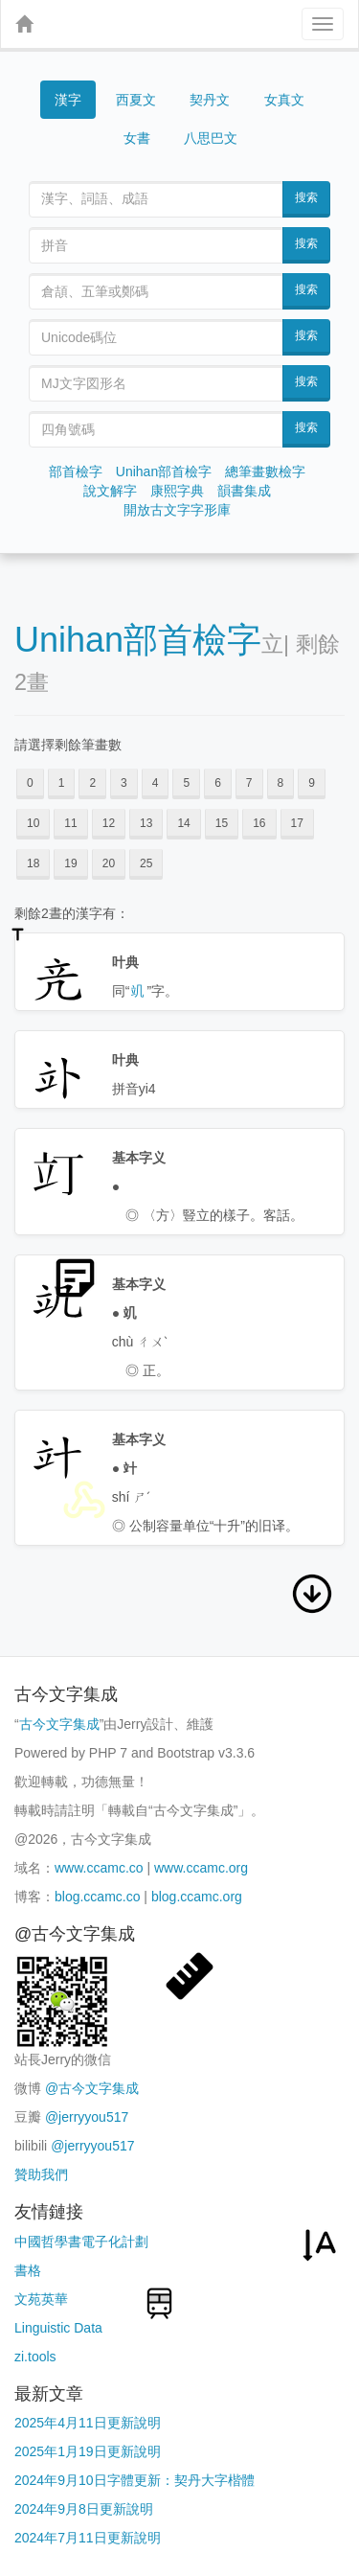 This screenshot has width=359, height=2576. What do you see at coordinates (159, 2302) in the screenshot?
I see `access train schedules or rail services` at bounding box center [159, 2302].